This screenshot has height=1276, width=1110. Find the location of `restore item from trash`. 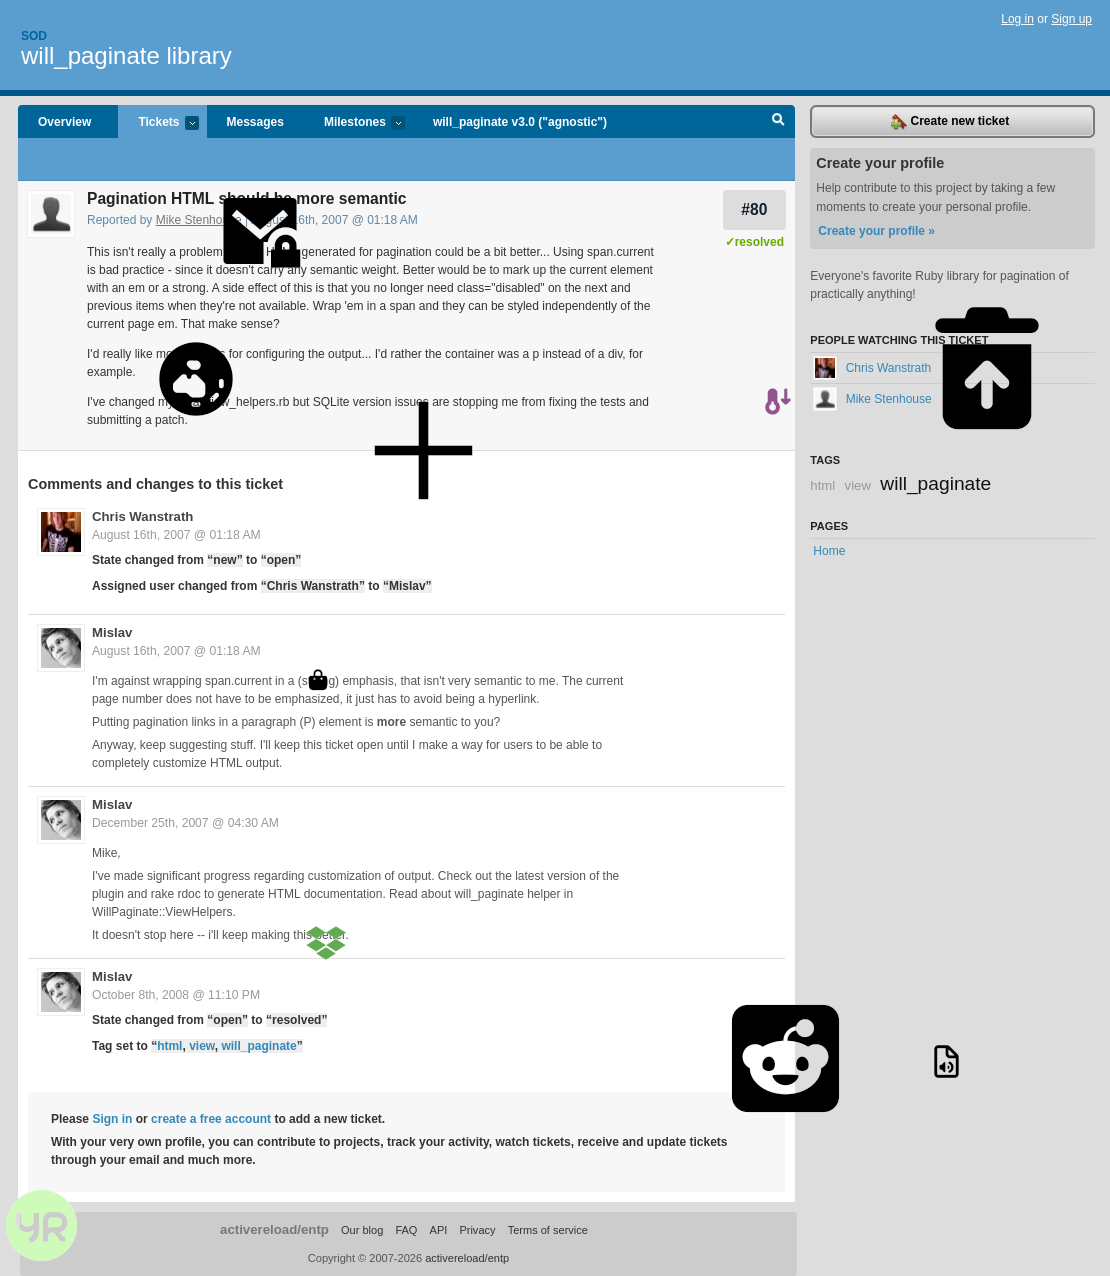

restore item from trash is located at coordinates (987, 370).